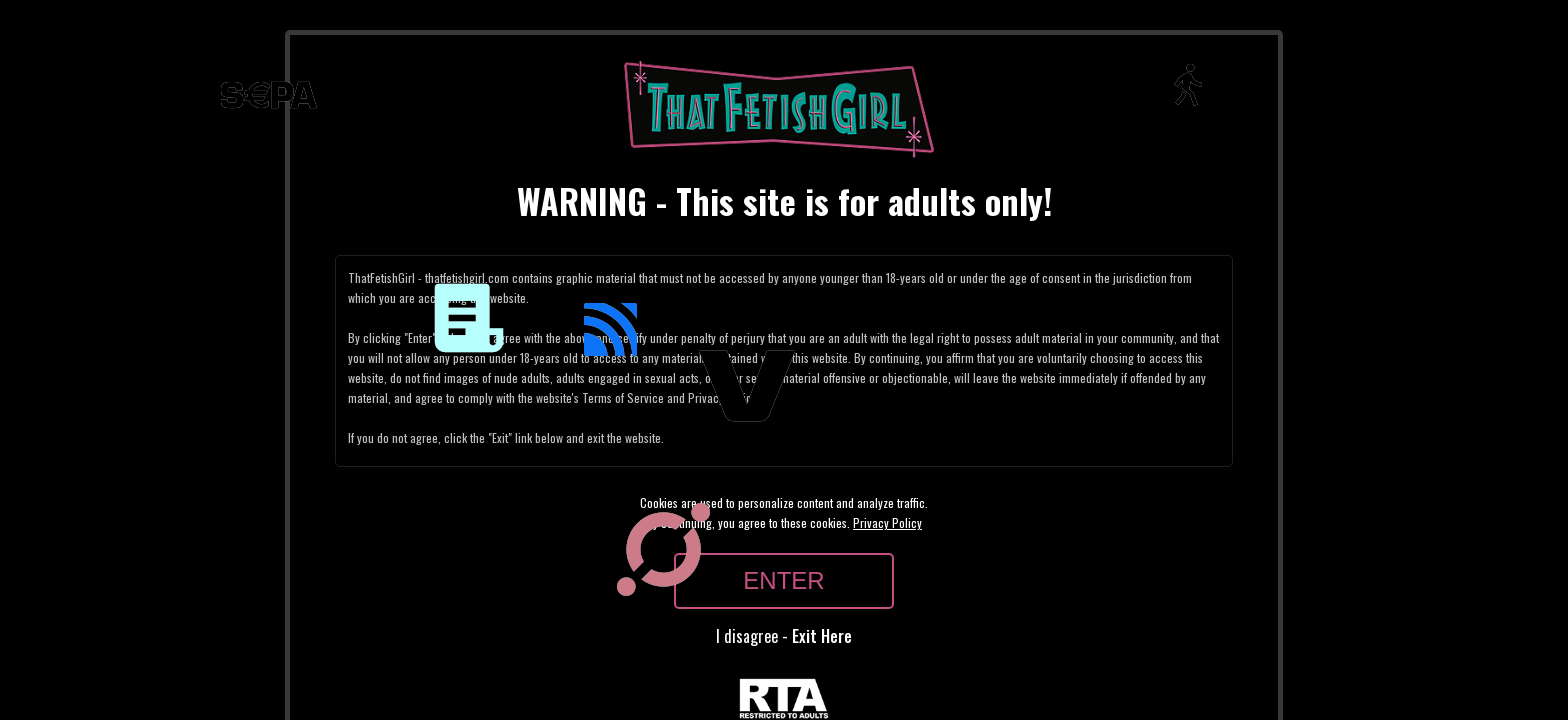 This screenshot has width=1568, height=720. Describe the element at coordinates (663, 549) in the screenshot. I see `icon logo for the simple-icons project` at that location.